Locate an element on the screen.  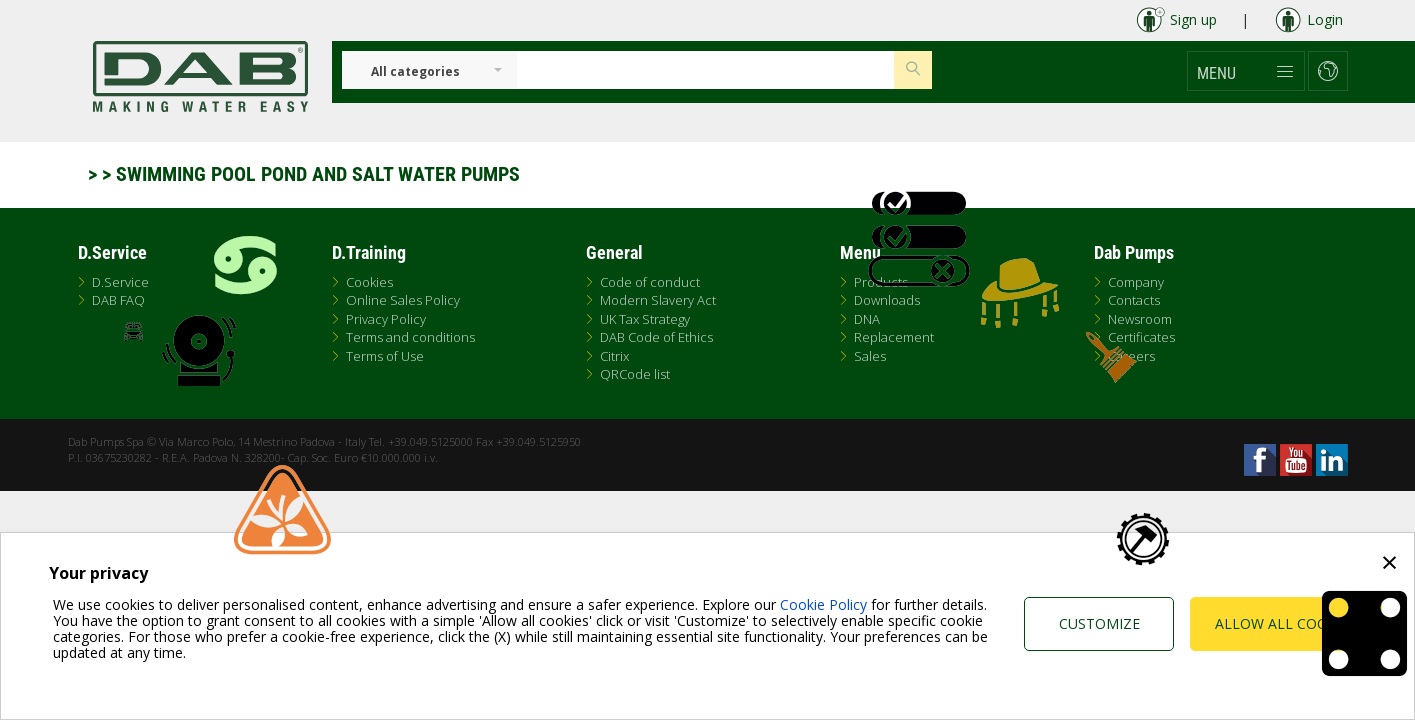
access crafting or workshop settings is located at coordinates (1143, 539).